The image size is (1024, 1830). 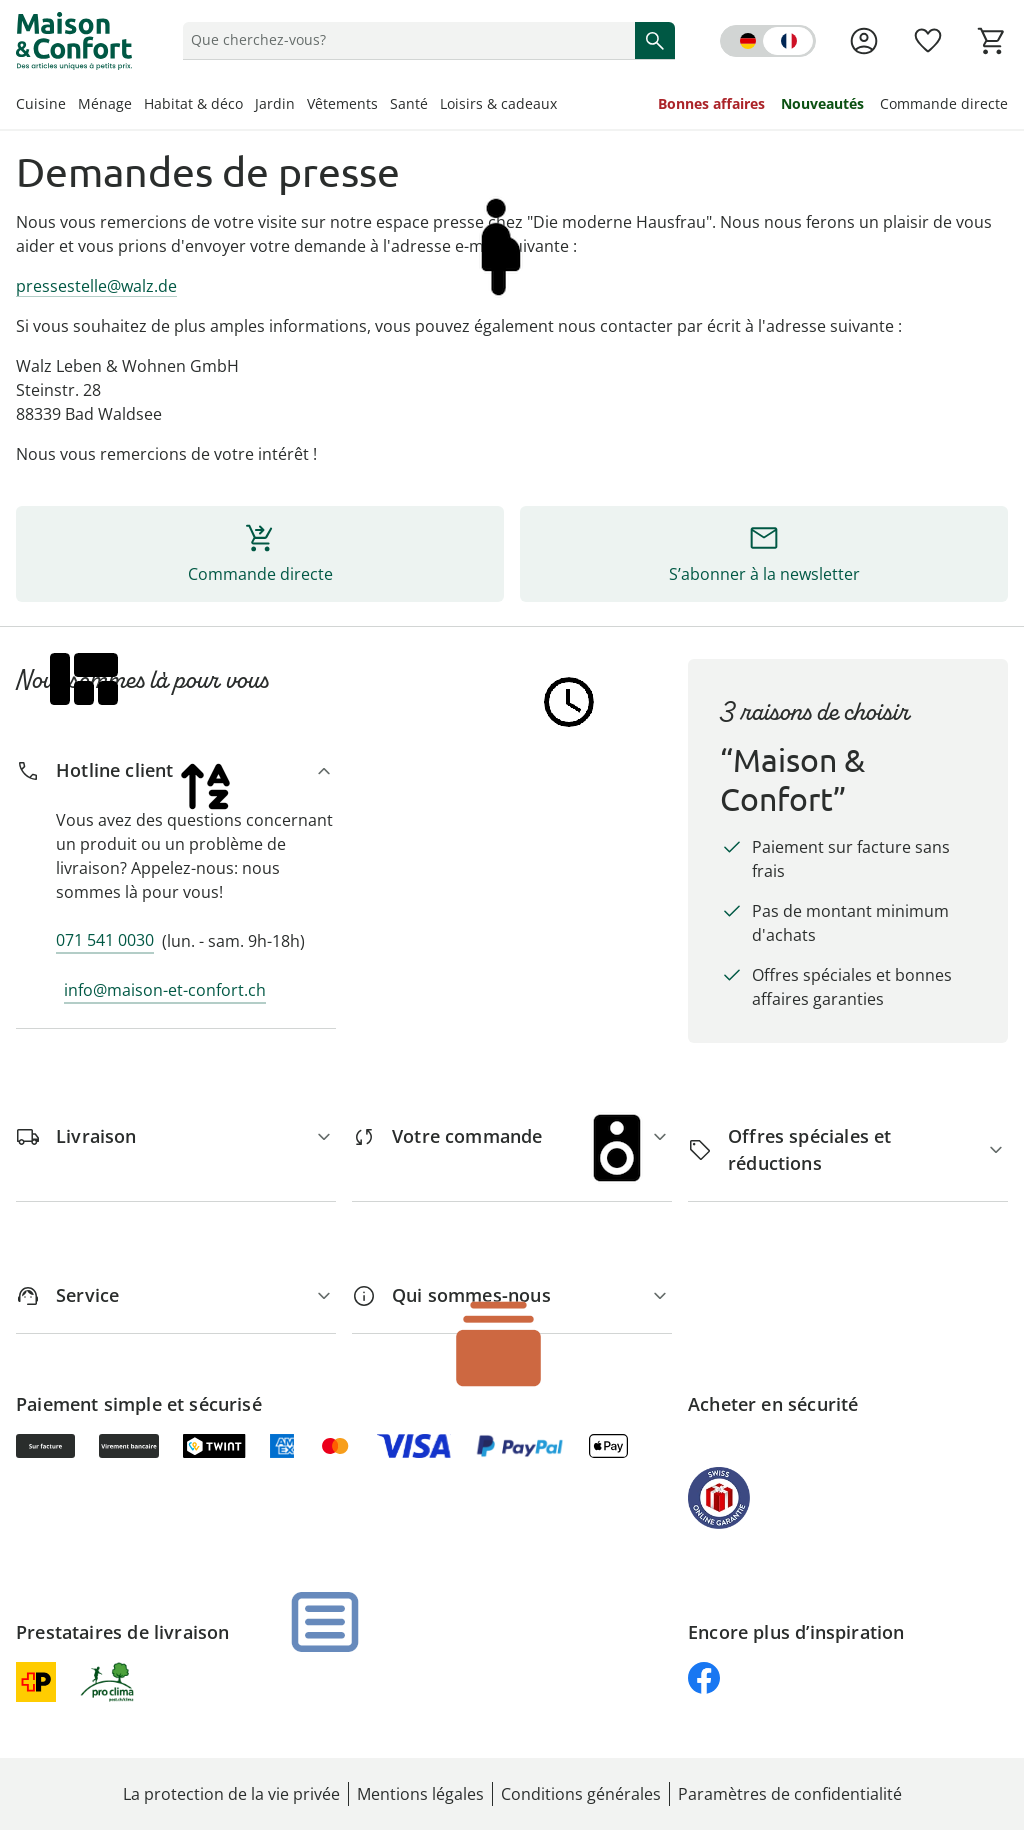 What do you see at coordinates (325, 1622) in the screenshot?
I see `view article or document content` at bounding box center [325, 1622].